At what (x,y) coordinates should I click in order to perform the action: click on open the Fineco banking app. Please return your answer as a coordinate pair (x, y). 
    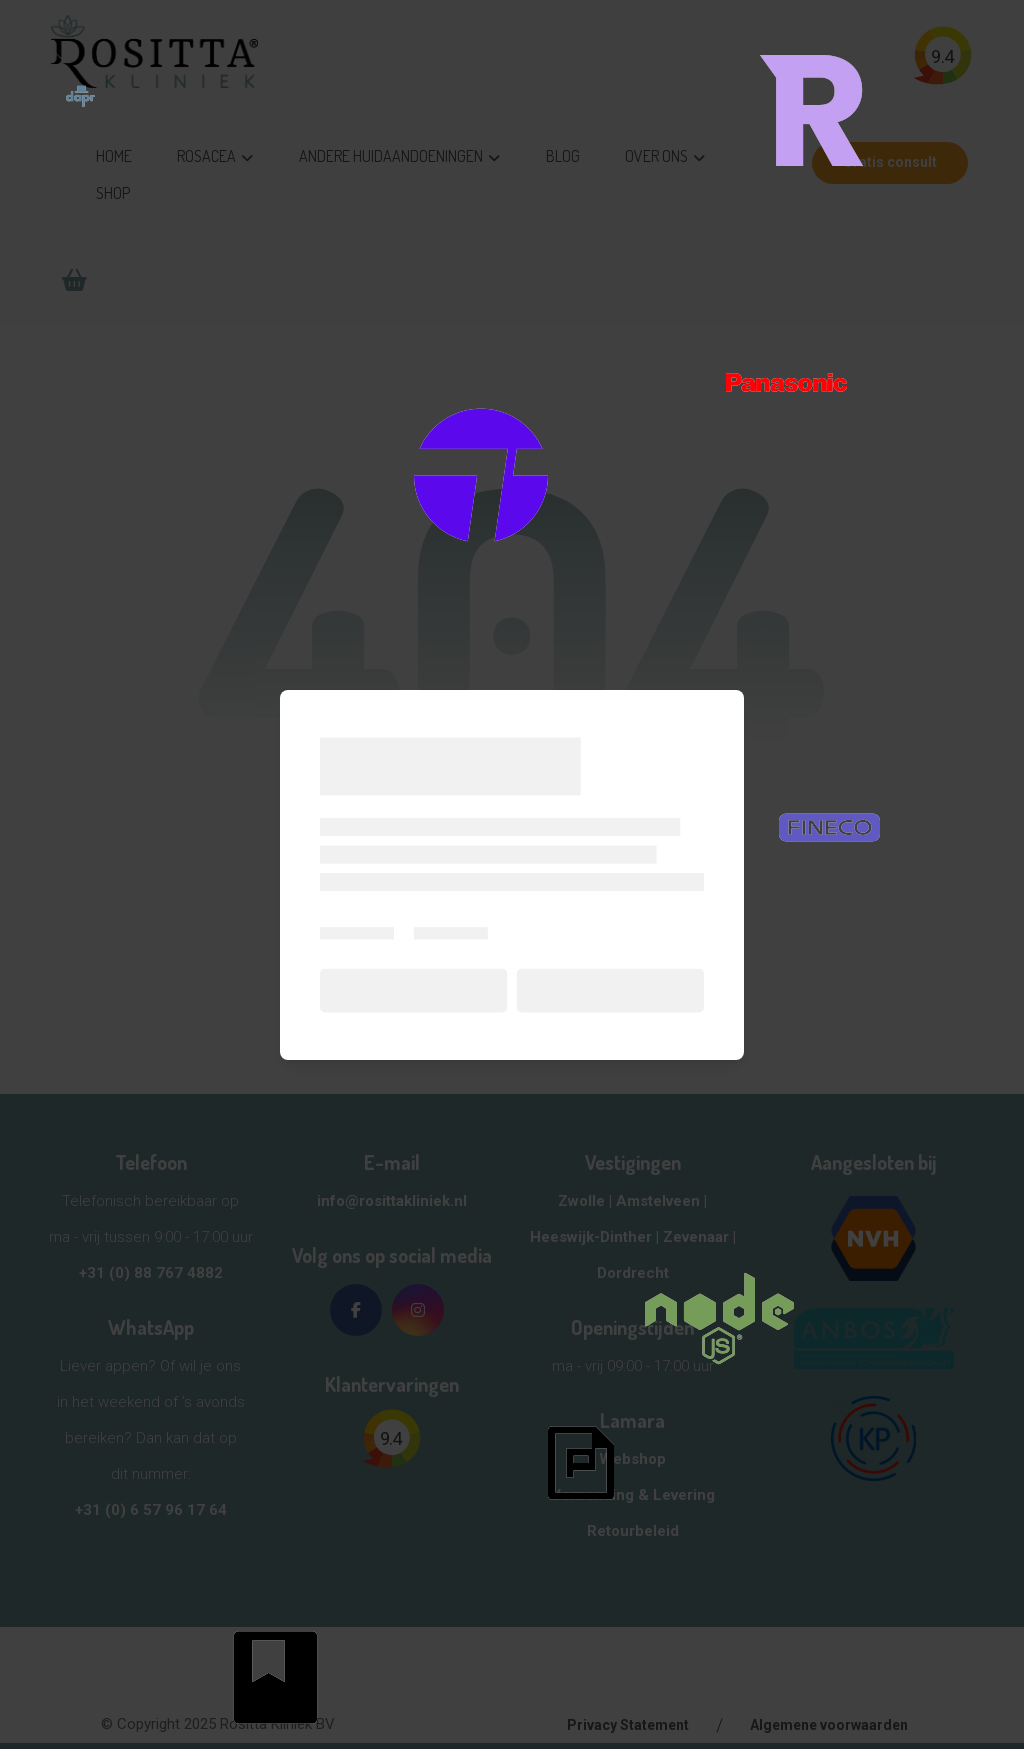
    Looking at the image, I should click on (829, 827).